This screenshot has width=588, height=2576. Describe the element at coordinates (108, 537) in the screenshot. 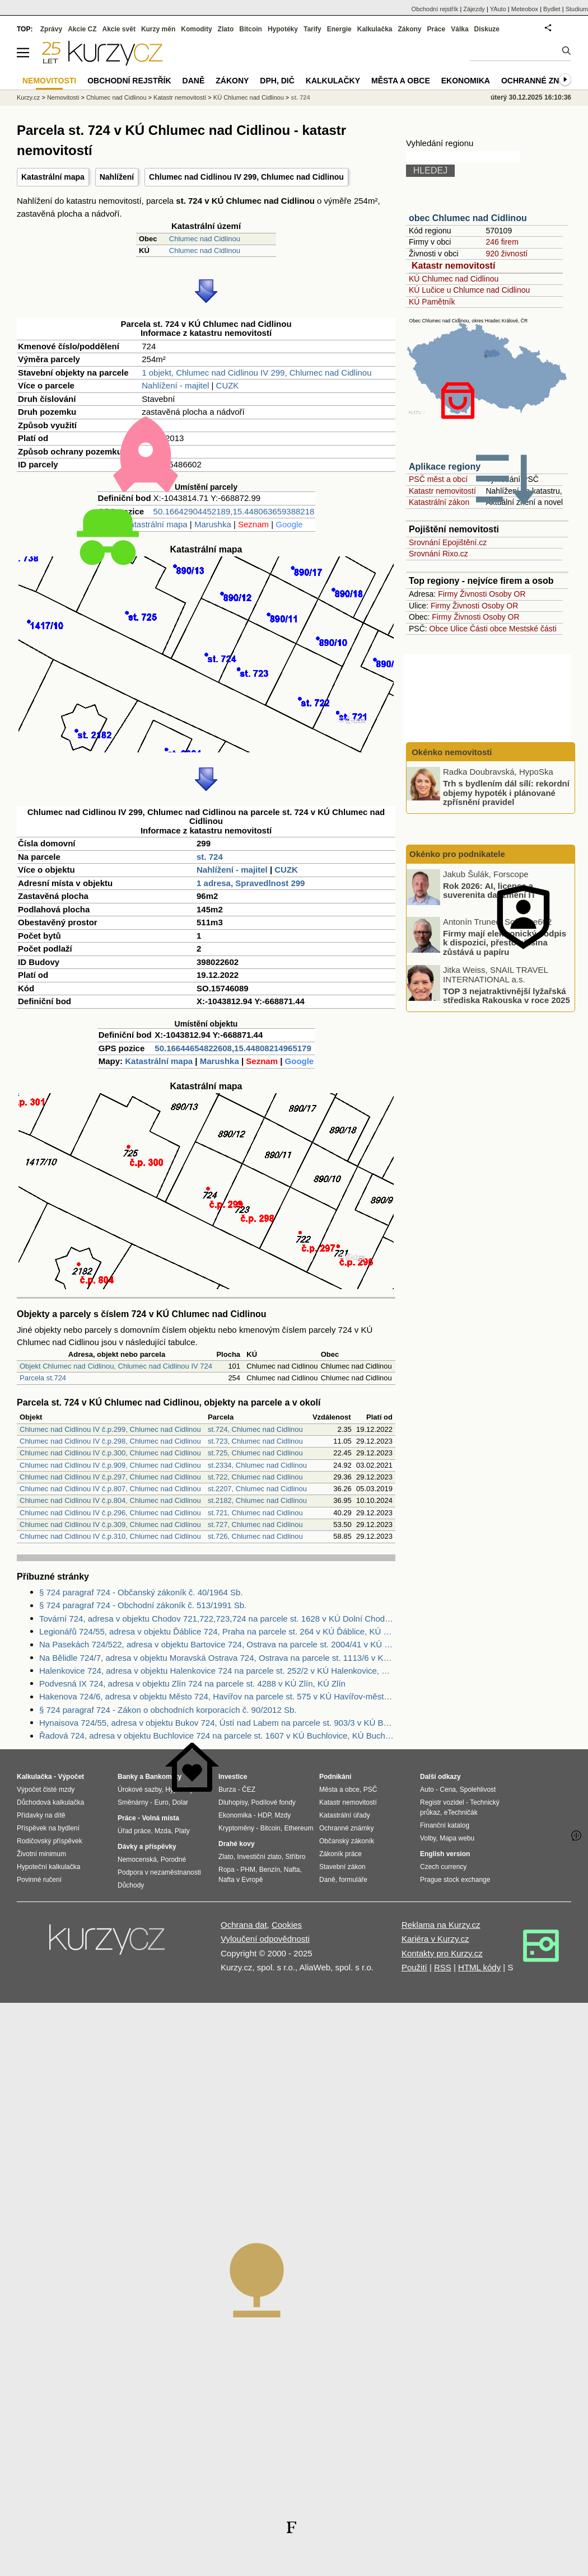

I see `enable incognito or private browsing mode` at that location.